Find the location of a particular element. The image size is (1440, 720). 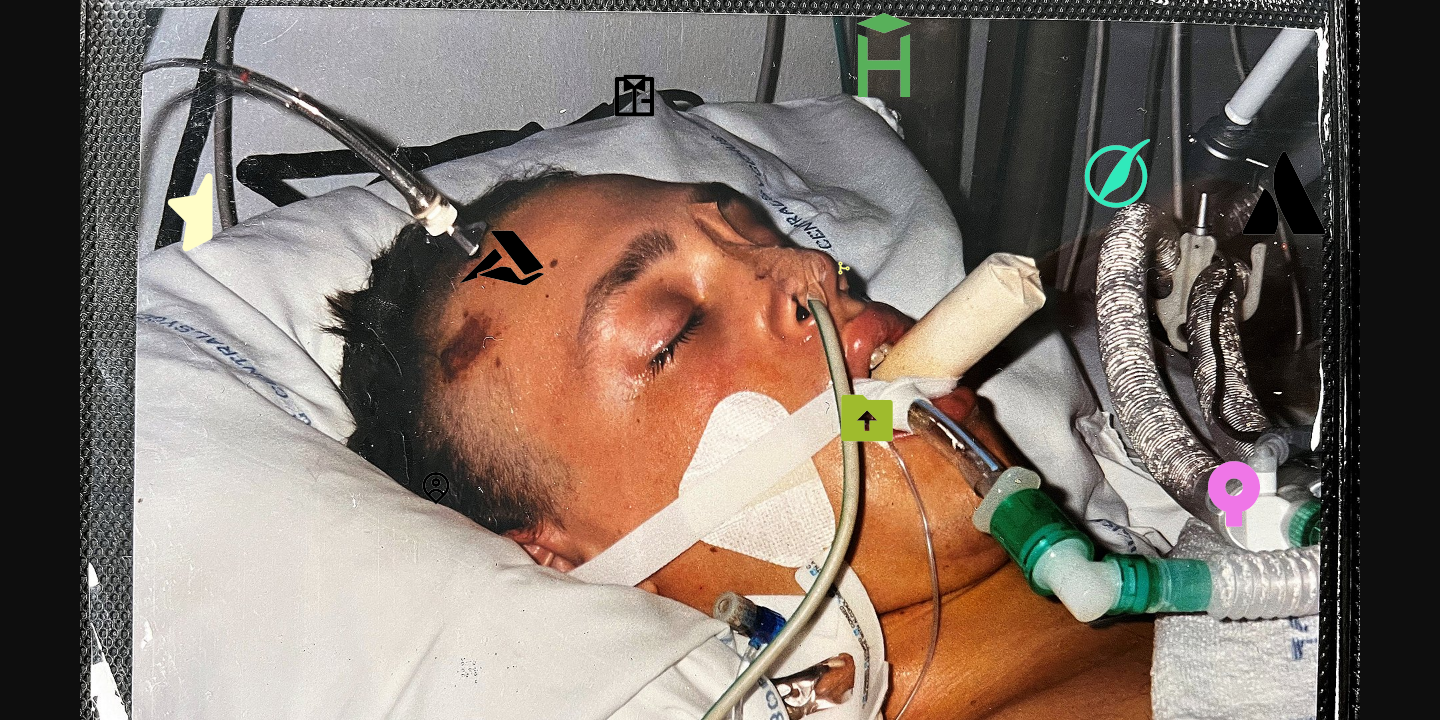

indicates a partial or half-star rating is located at coordinates (210, 215).